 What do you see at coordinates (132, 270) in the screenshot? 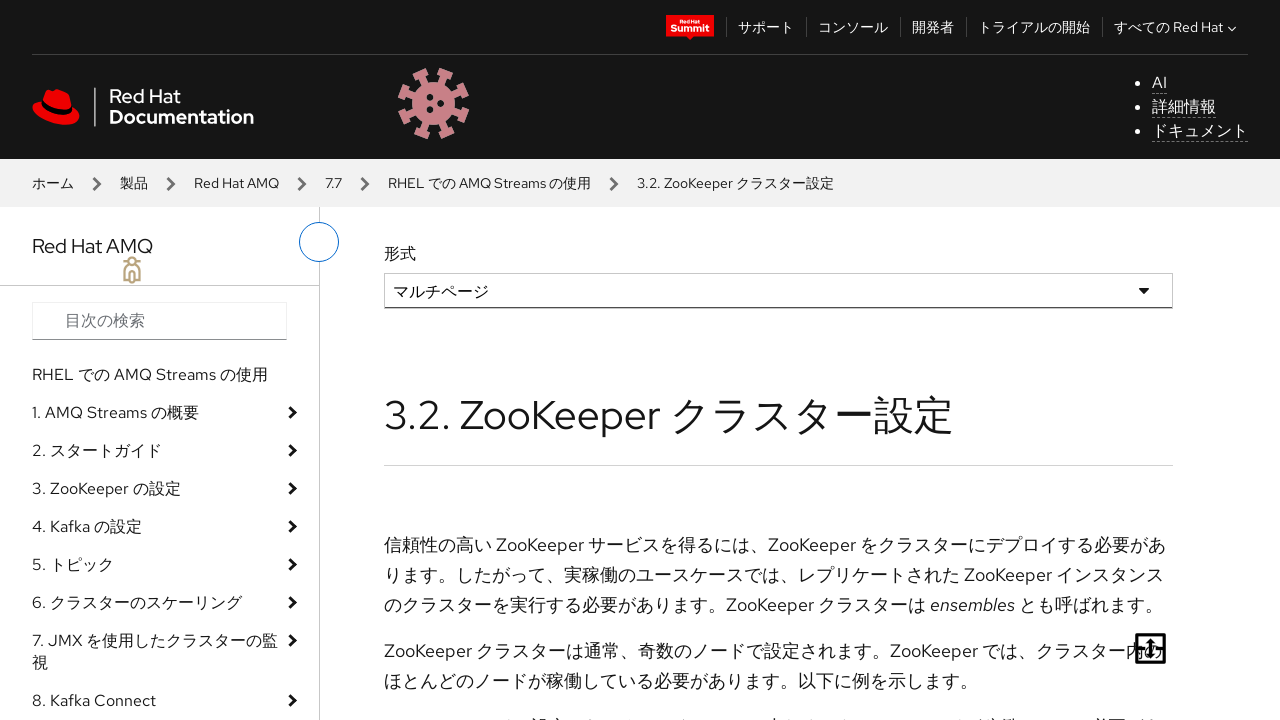
I see `select e-bike as transportation mode` at bounding box center [132, 270].